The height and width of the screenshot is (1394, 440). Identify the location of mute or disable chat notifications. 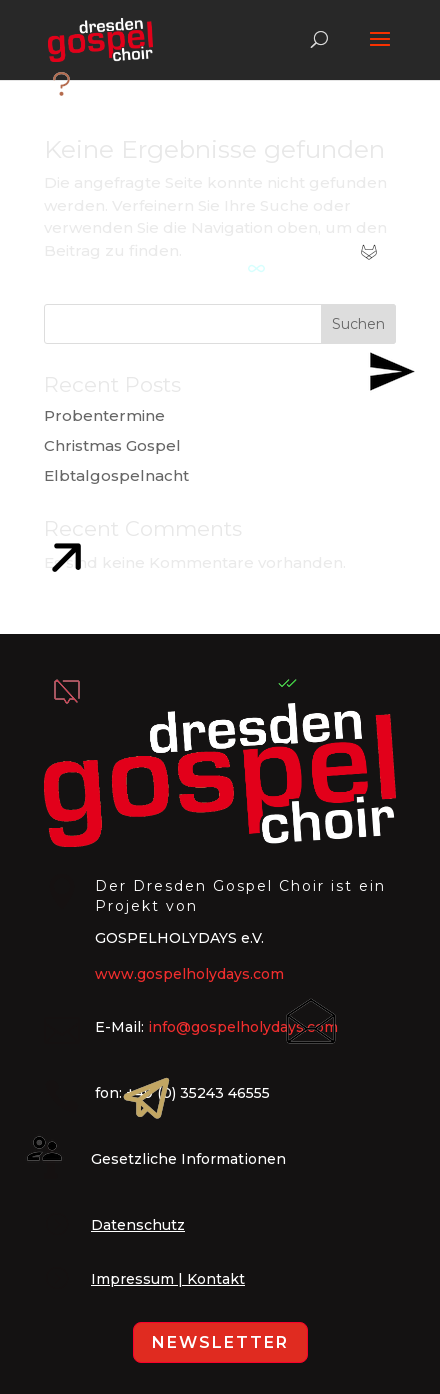
(67, 691).